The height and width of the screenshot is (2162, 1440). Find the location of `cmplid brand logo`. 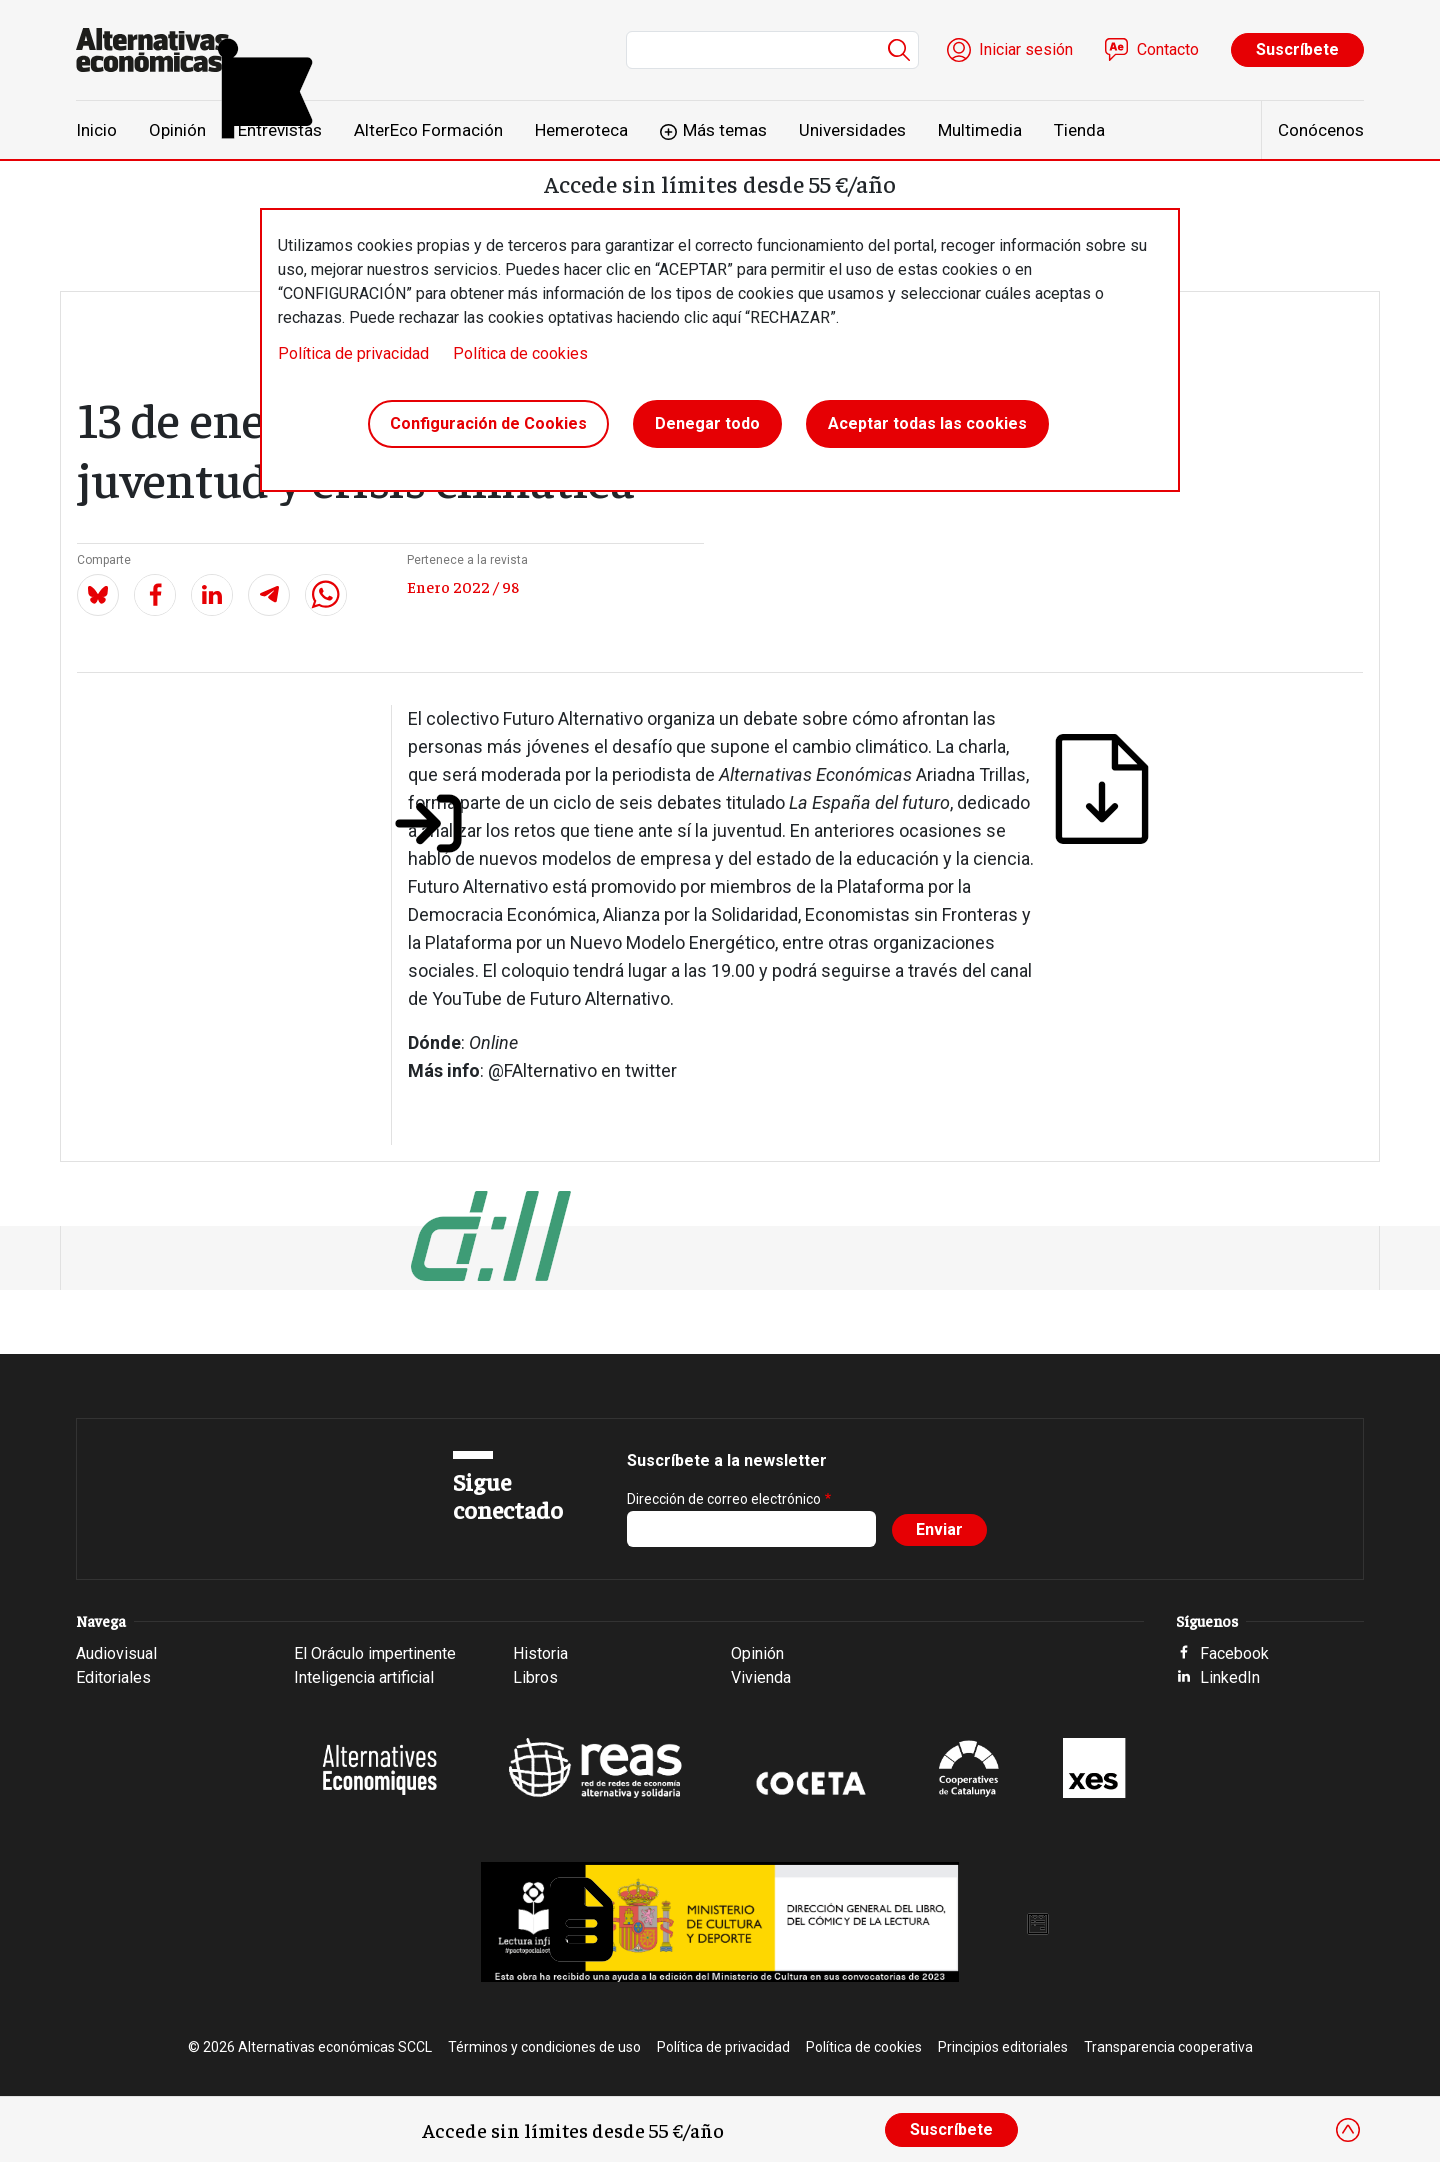

cmplid brand logo is located at coordinates (491, 1236).